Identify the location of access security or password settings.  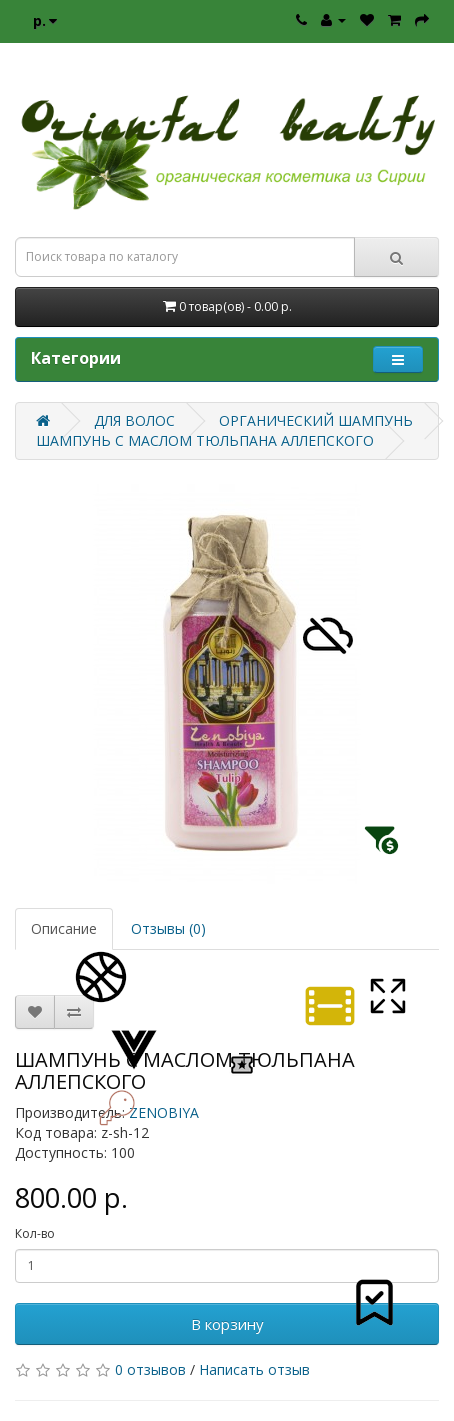
(116, 1108).